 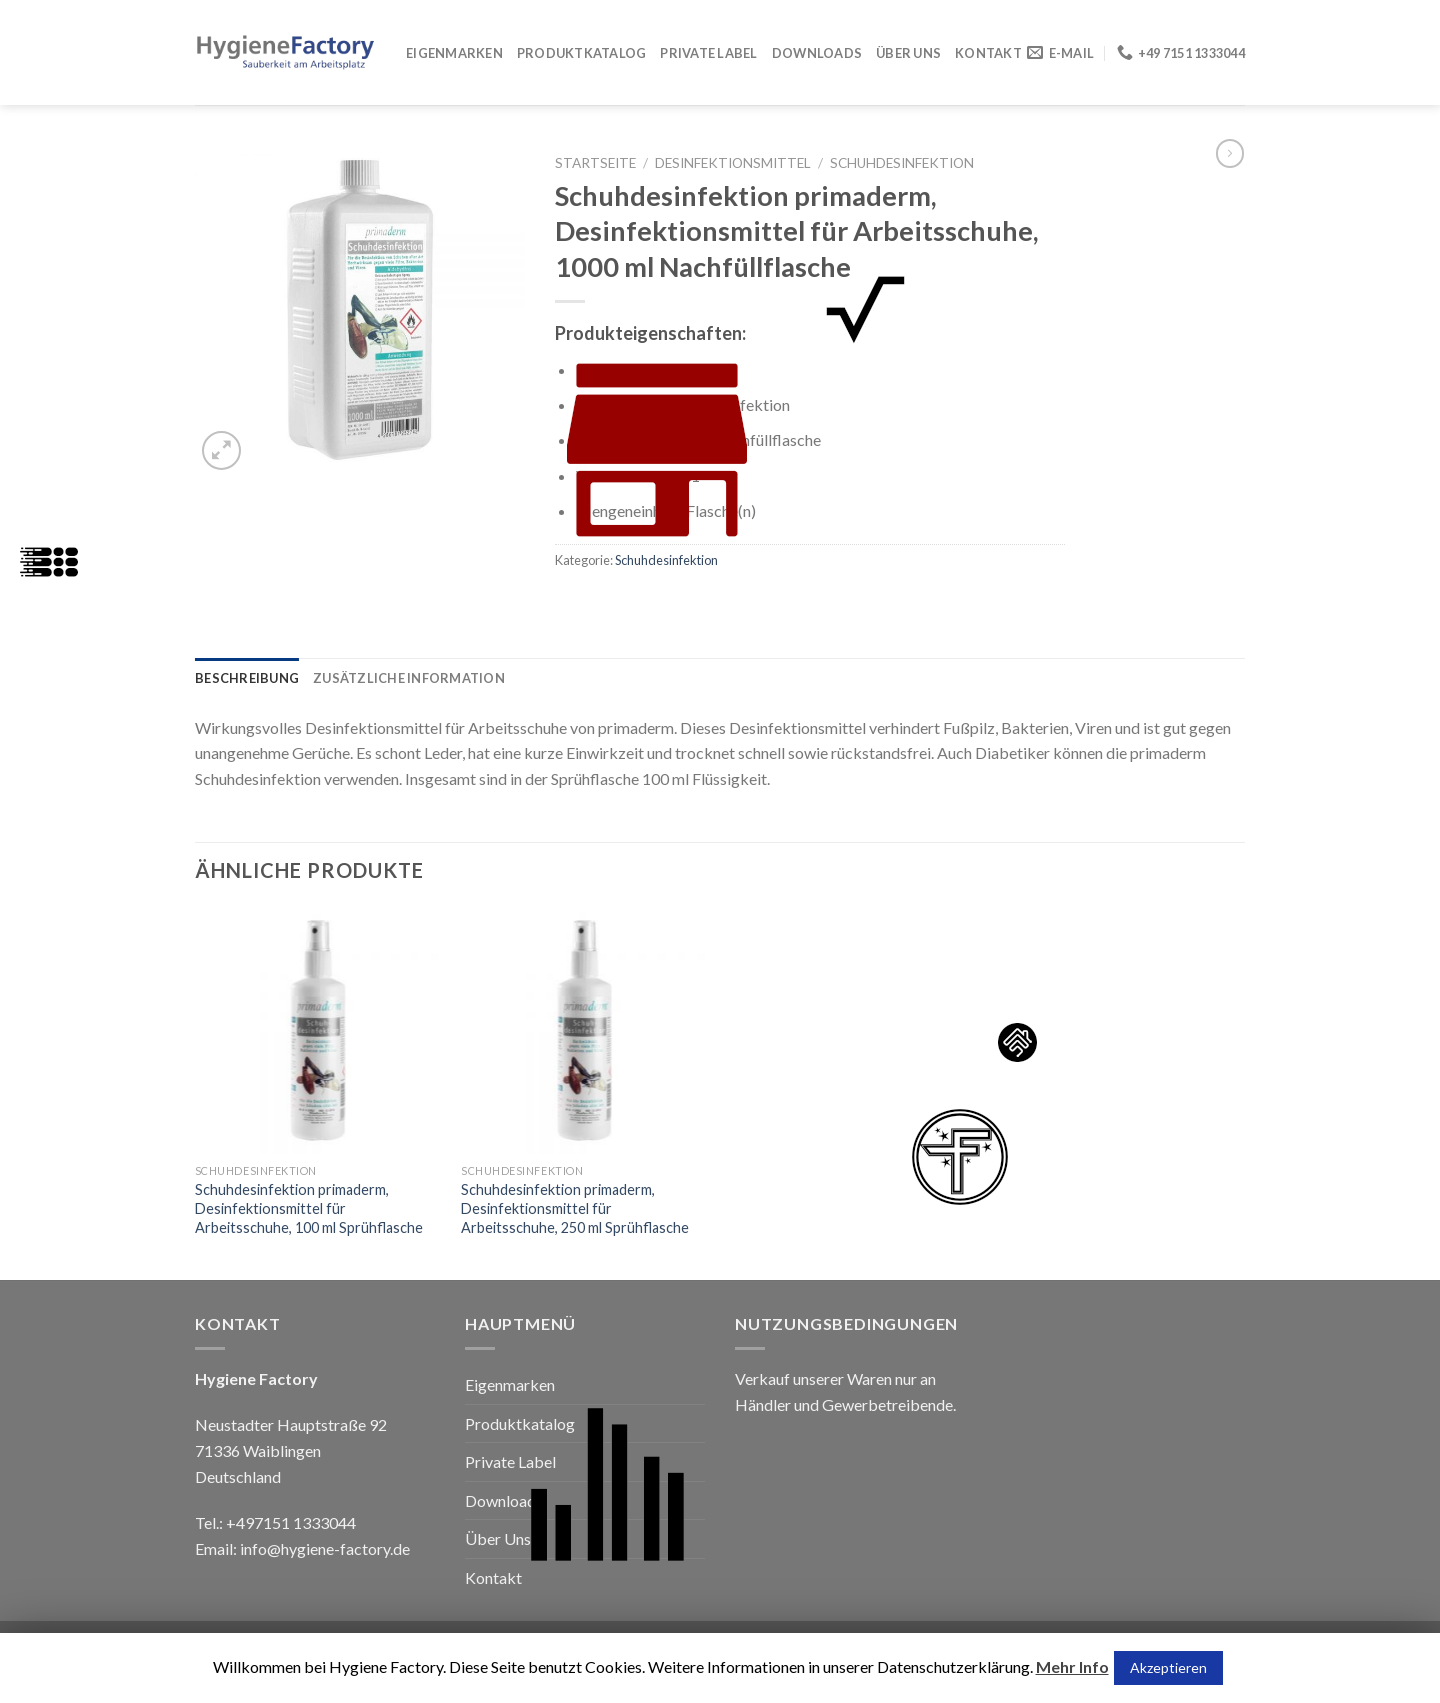 What do you see at coordinates (960, 1157) in the screenshot?
I see `trade federation logo from star wars` at bounding box center [960, 1157].